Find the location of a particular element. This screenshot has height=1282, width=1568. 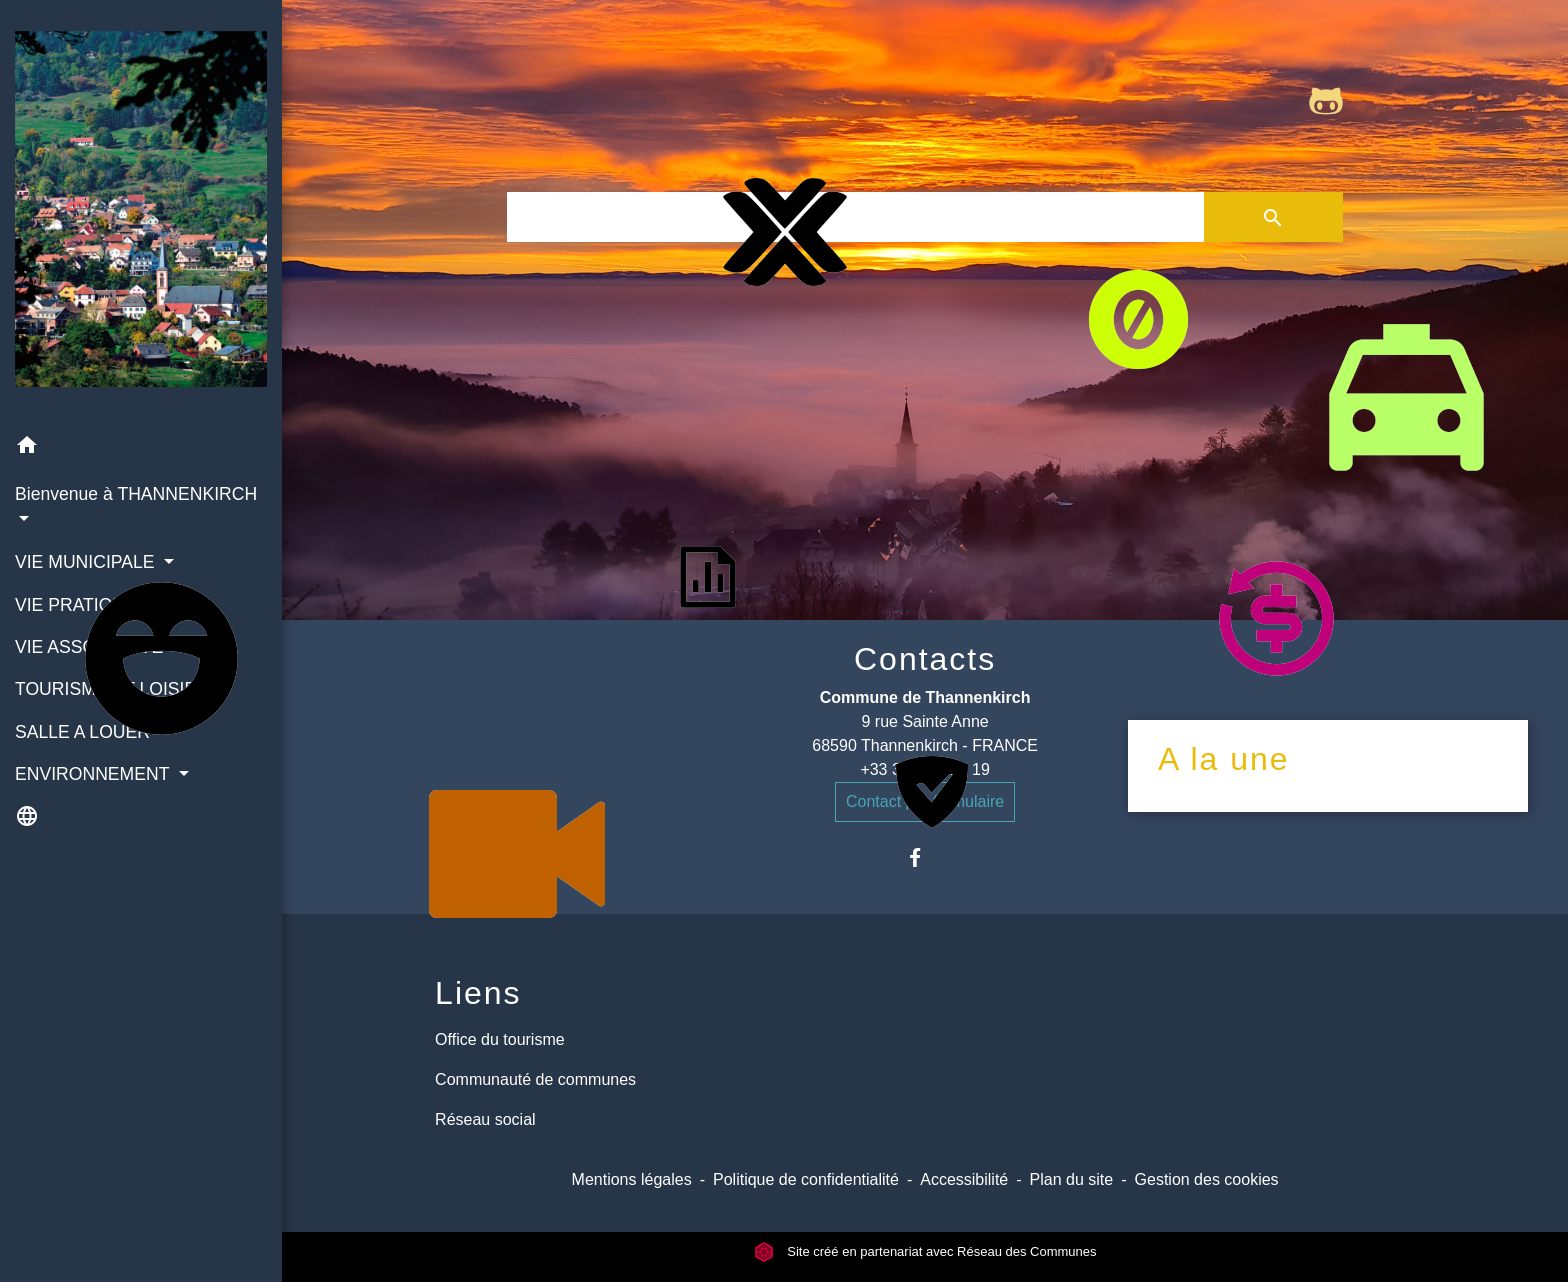

react with laughter to a message is located at coordinates (161, 658).